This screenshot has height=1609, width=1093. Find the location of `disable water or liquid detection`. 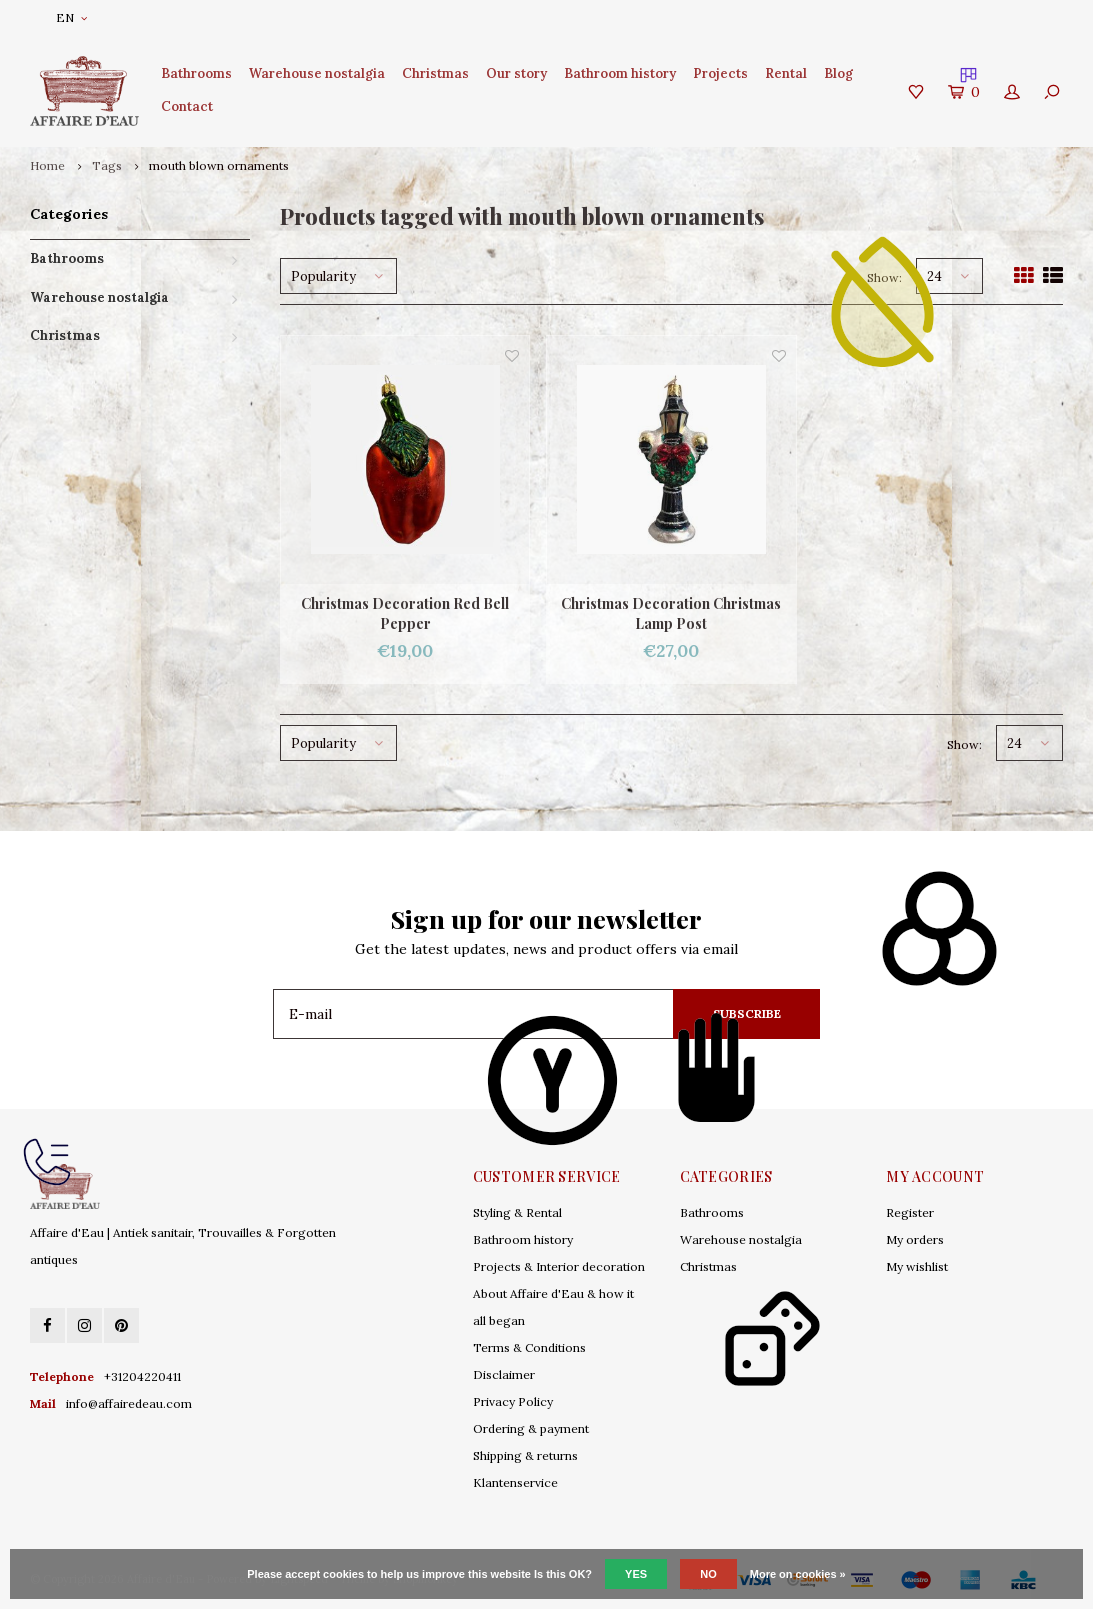

disable water or liquid detection is located at coordinates (882, 306).